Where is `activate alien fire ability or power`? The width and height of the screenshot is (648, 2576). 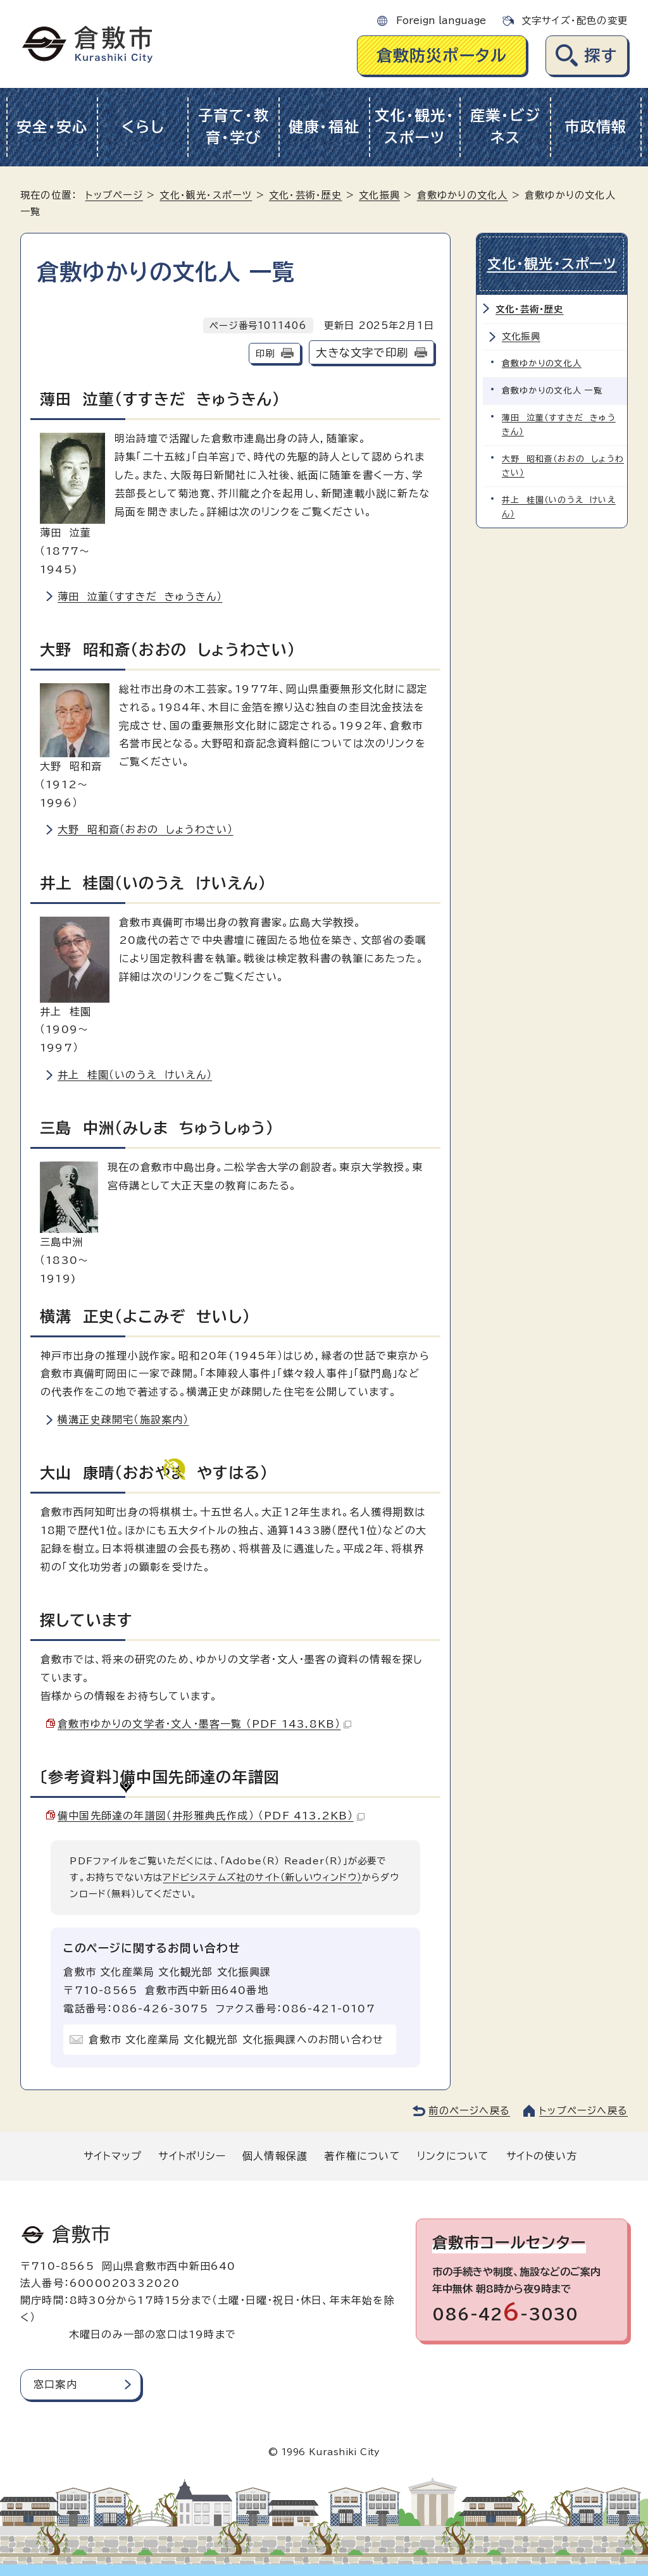 activate alien fire ability or power is located at coordinates (126, 1786).